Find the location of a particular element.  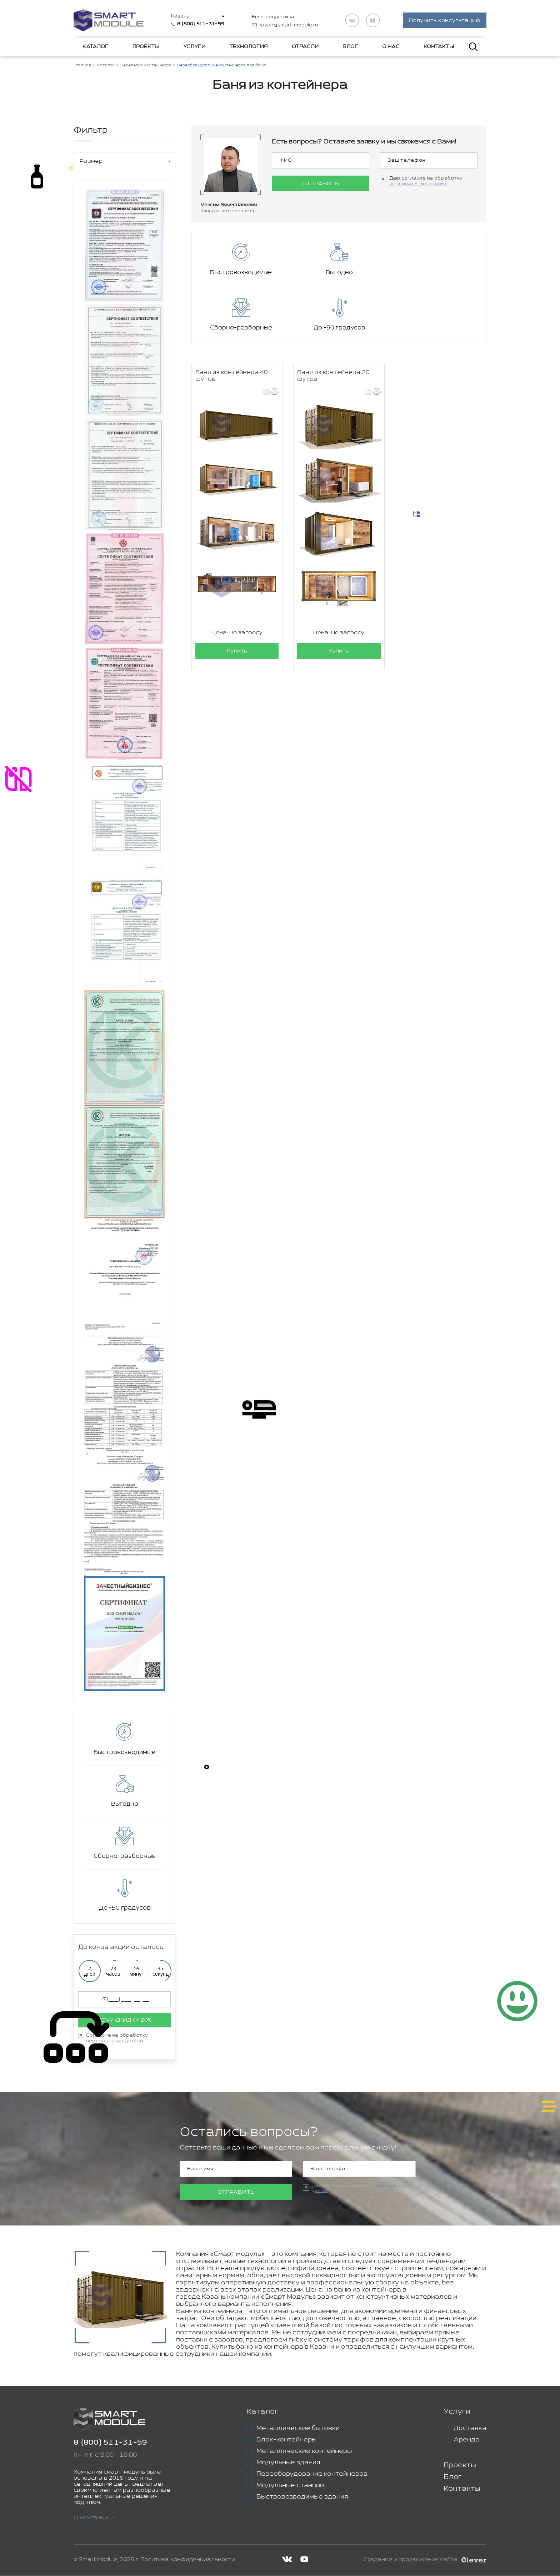

open navigation menu is located at coordinates (549, 2106).